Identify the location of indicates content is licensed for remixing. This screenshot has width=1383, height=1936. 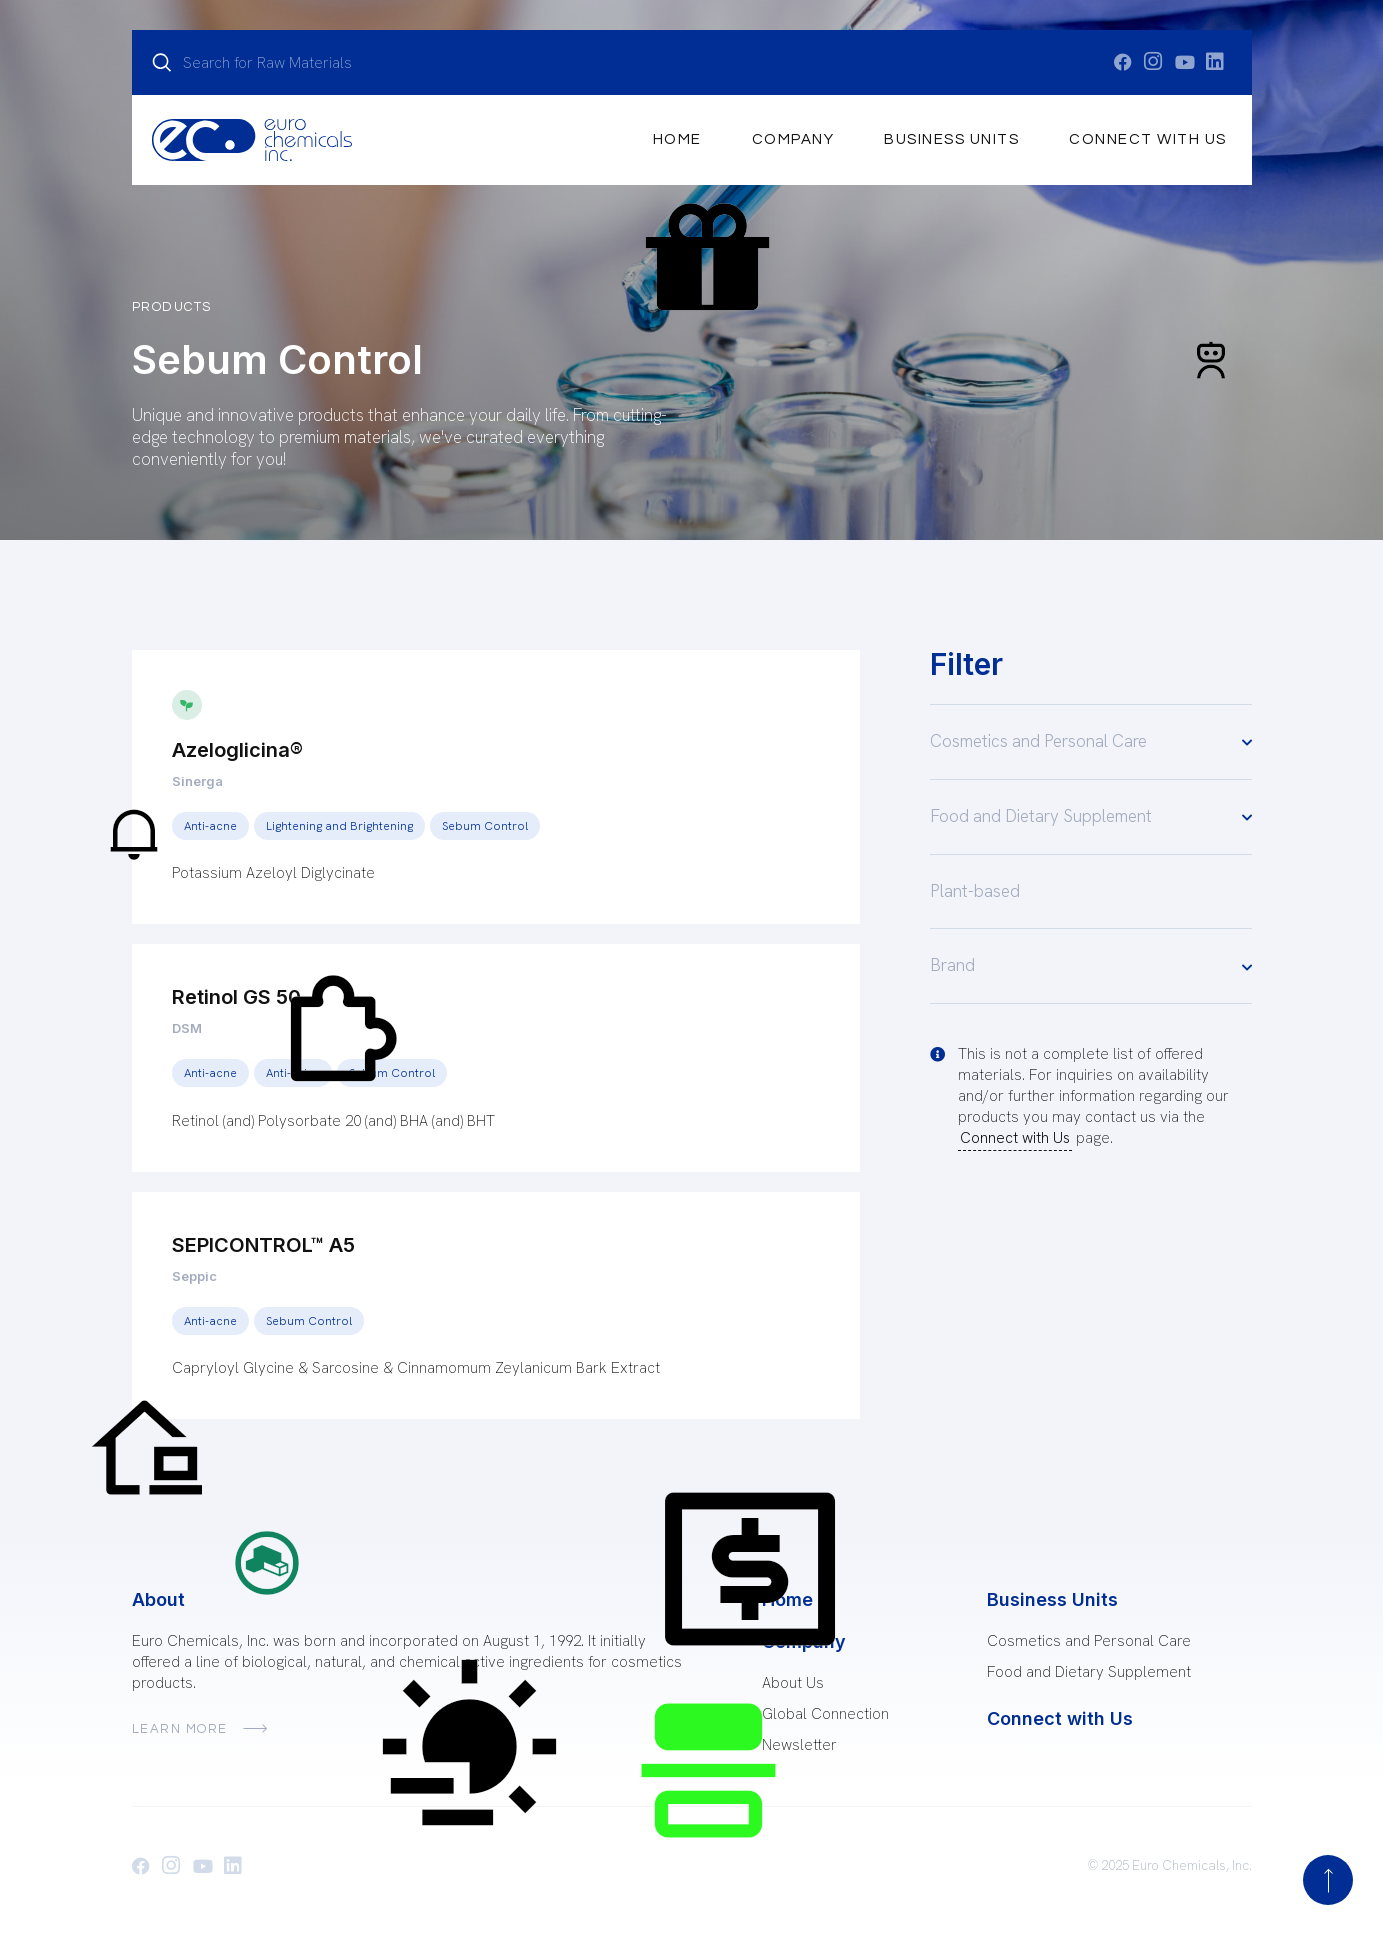
(267, 1563).